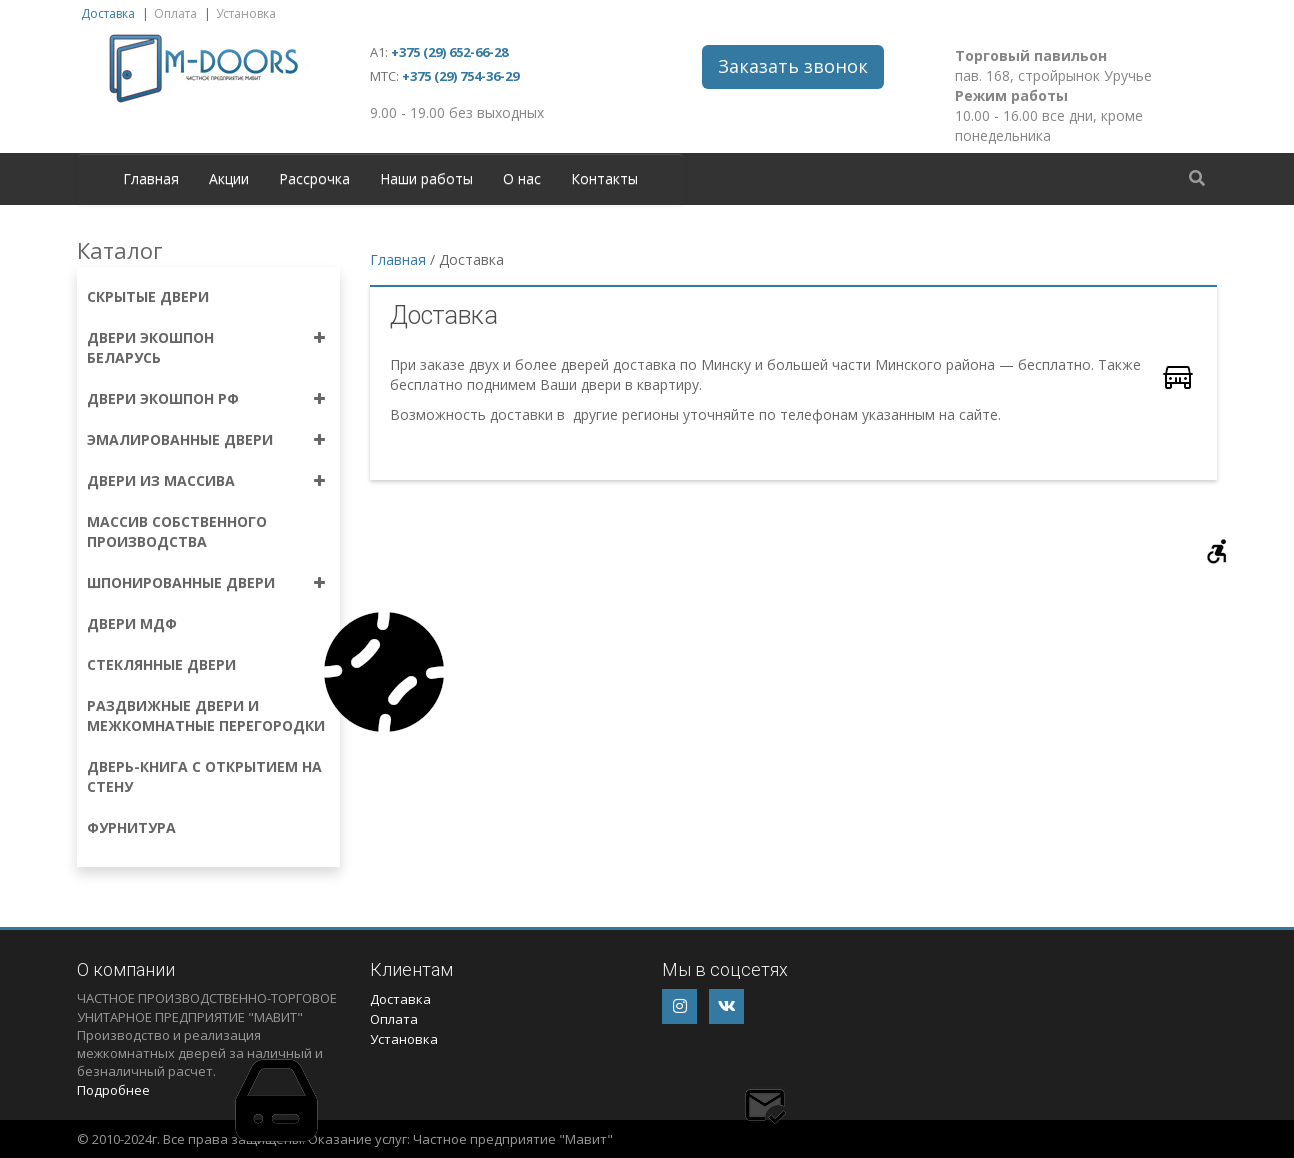 The height and width of the screenshot is (1158, 1294). Describe the element at coordinates (384, 672) in the screenshot. I see `view baseball scores or stats` at that location.